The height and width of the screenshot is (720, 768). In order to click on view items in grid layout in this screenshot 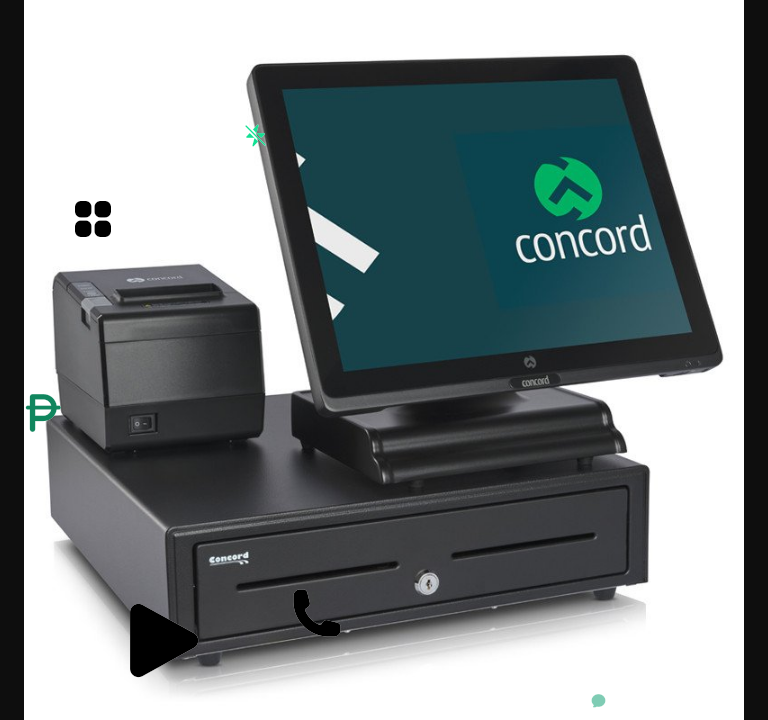, I will do `click(93, 219)`.